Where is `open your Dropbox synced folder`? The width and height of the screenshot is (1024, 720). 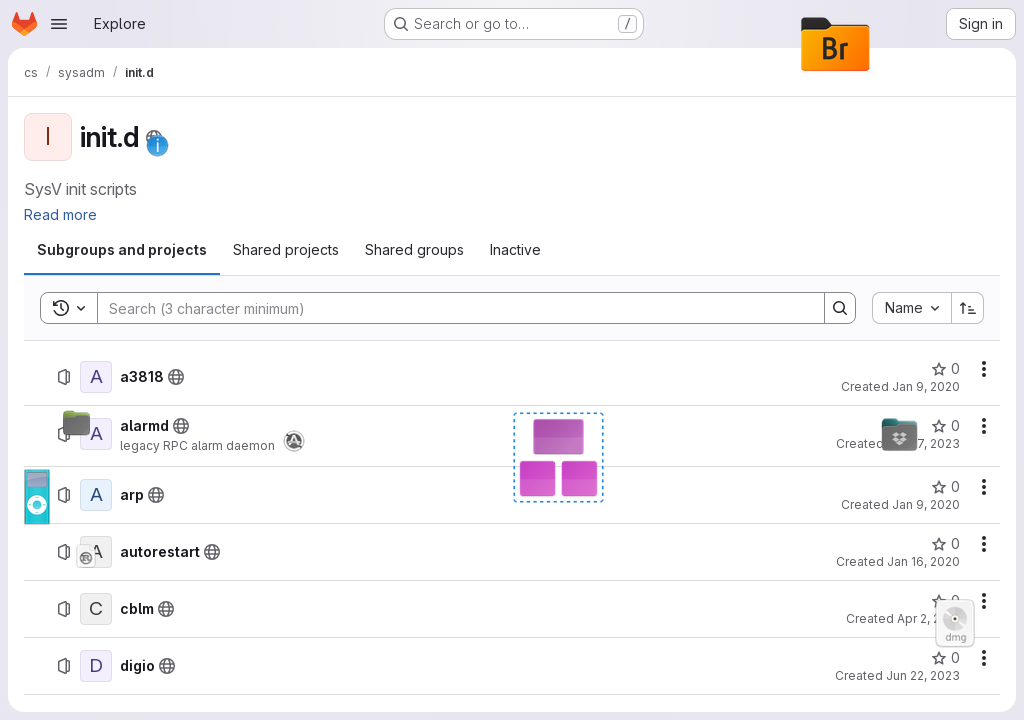 open your Dropbox synced folder is located at coordinates (899, 434).